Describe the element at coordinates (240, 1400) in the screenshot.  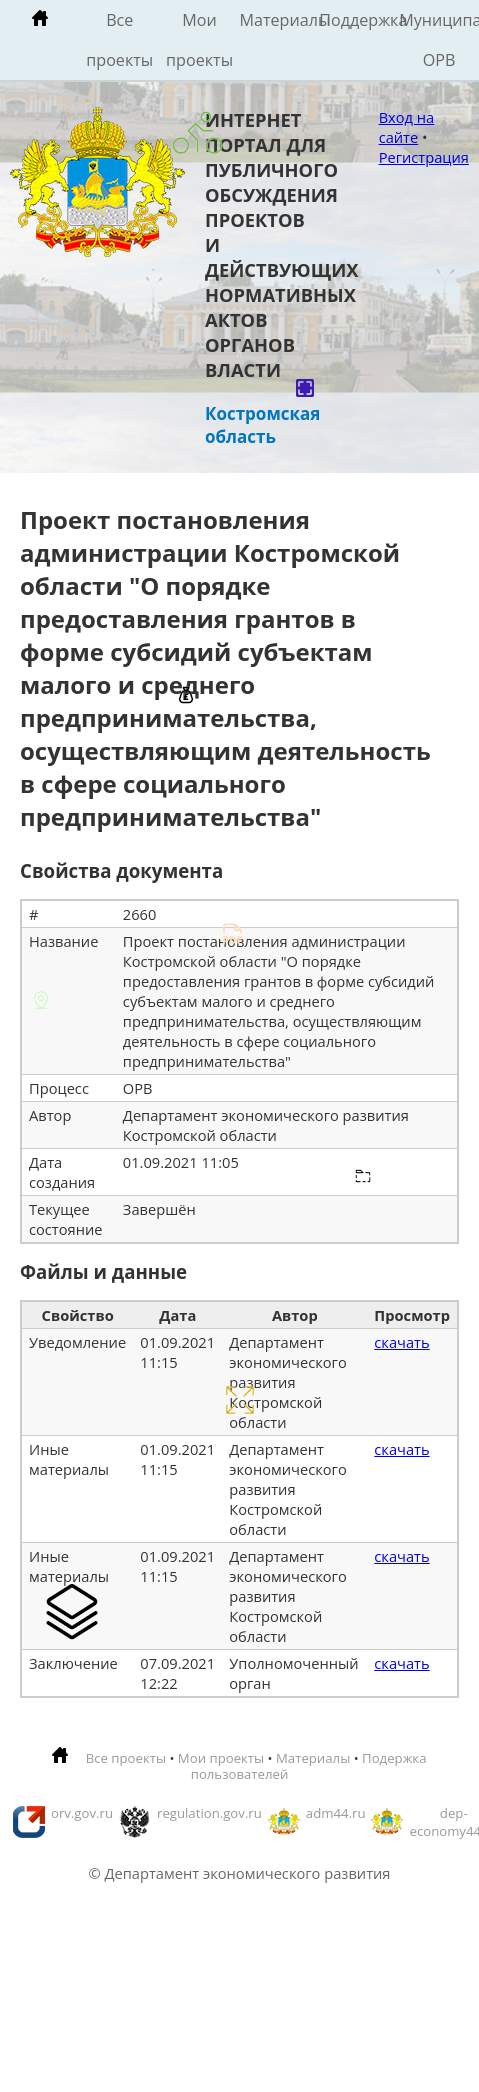
I see `expand to fullscreen mode` at that location.